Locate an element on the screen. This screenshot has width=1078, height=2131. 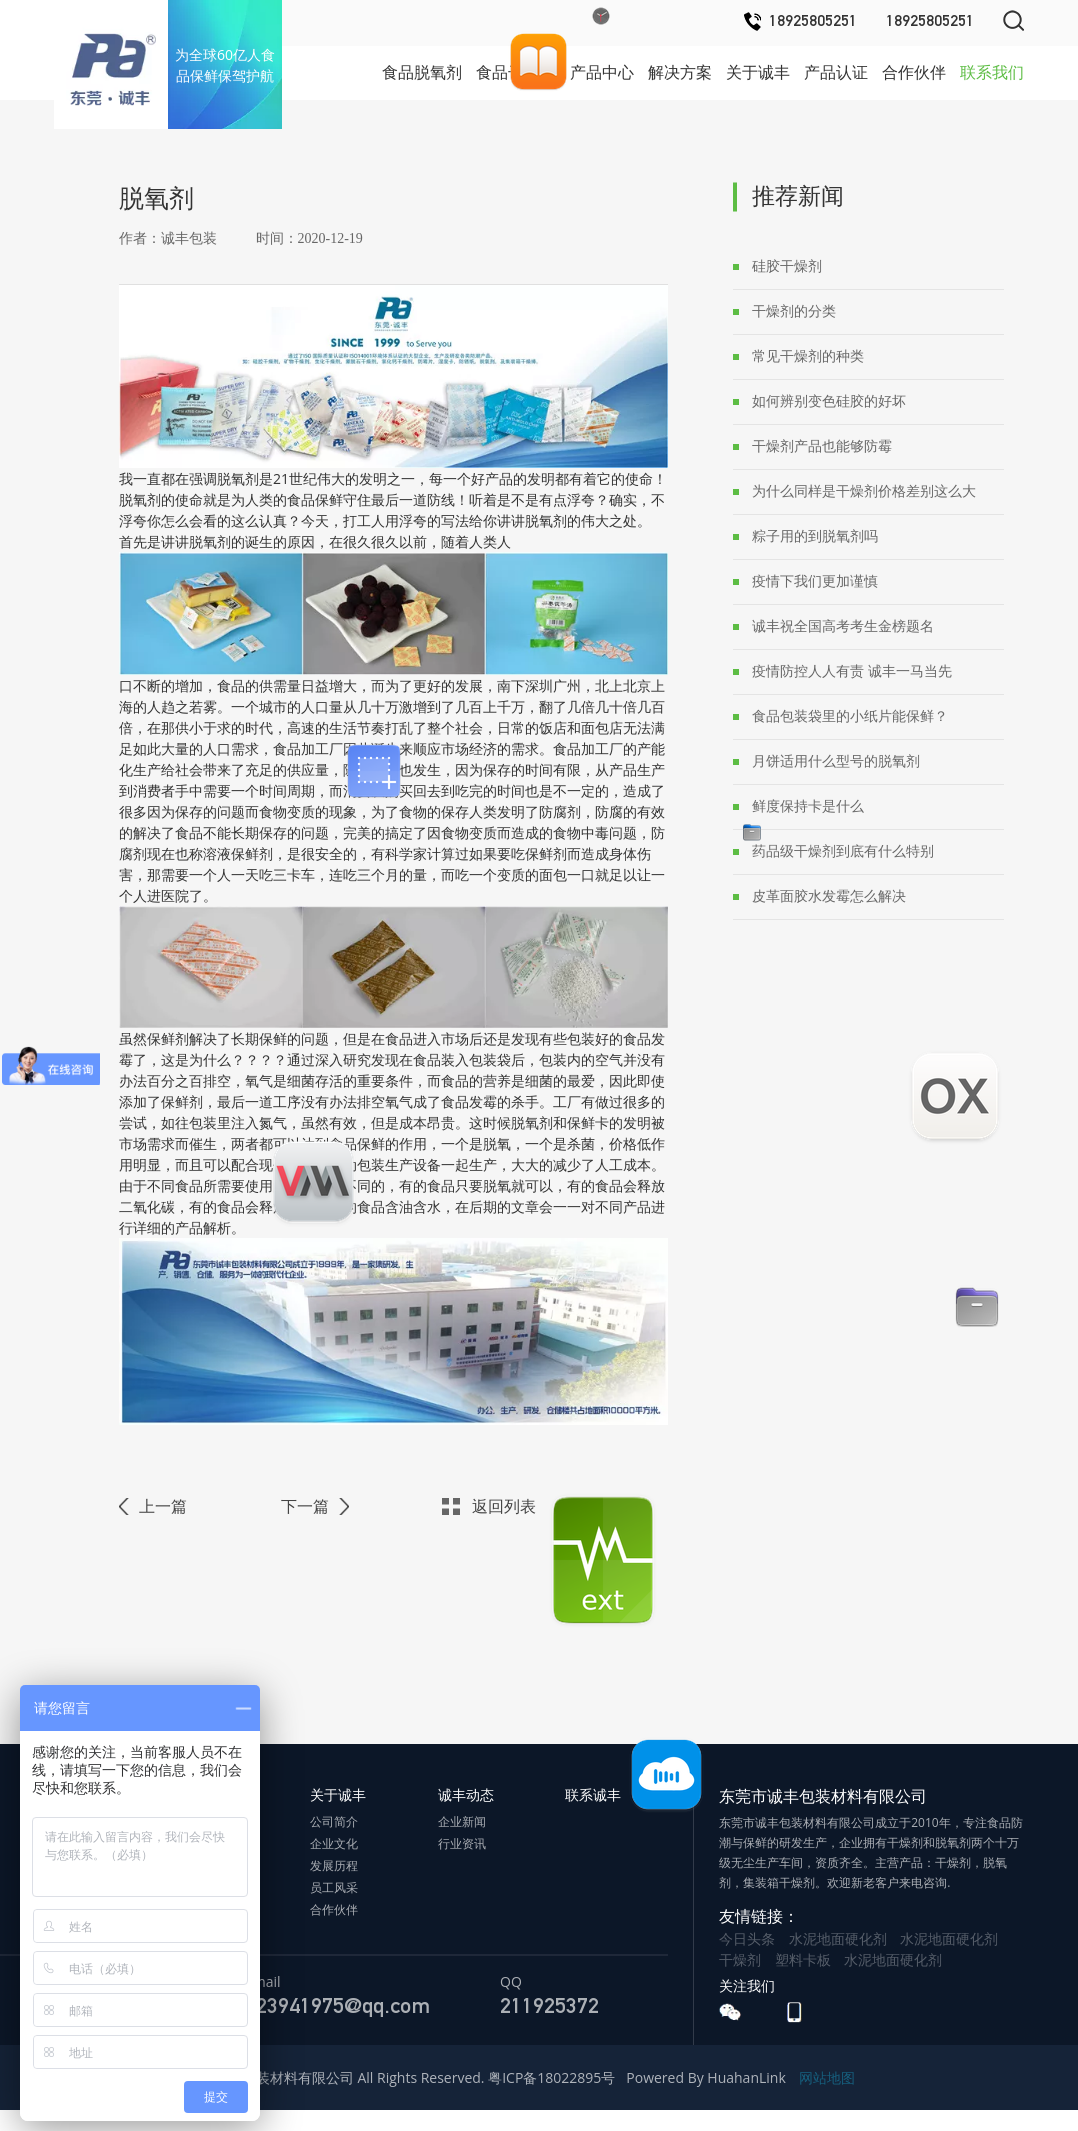
open the screenshot tool is located at coordinates (374, 771).